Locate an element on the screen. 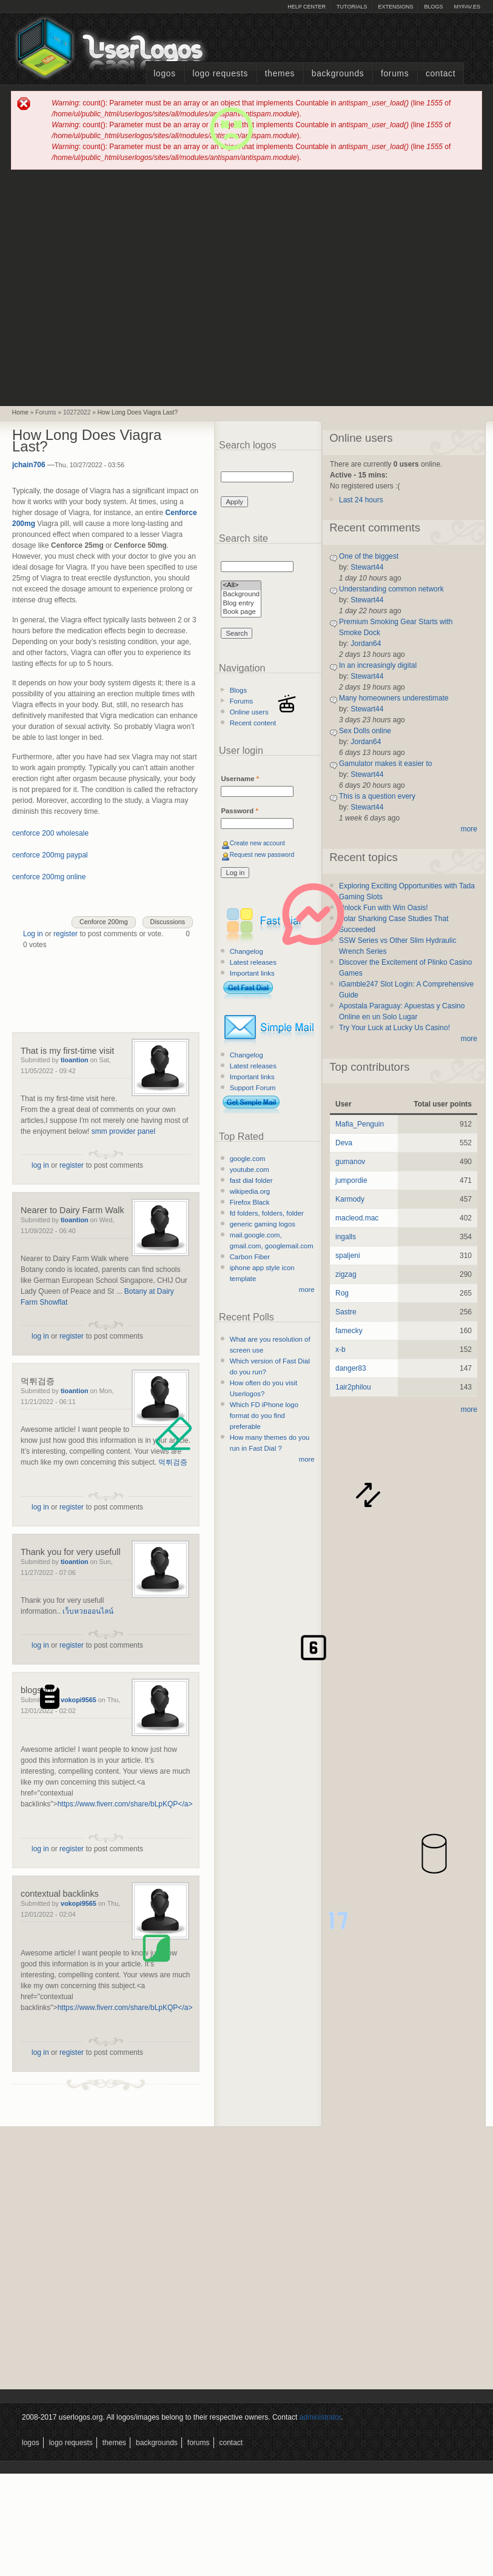 This screenshot has height=2576, width=493. adjust display contrast settings is located at coordinates (156, 1948).